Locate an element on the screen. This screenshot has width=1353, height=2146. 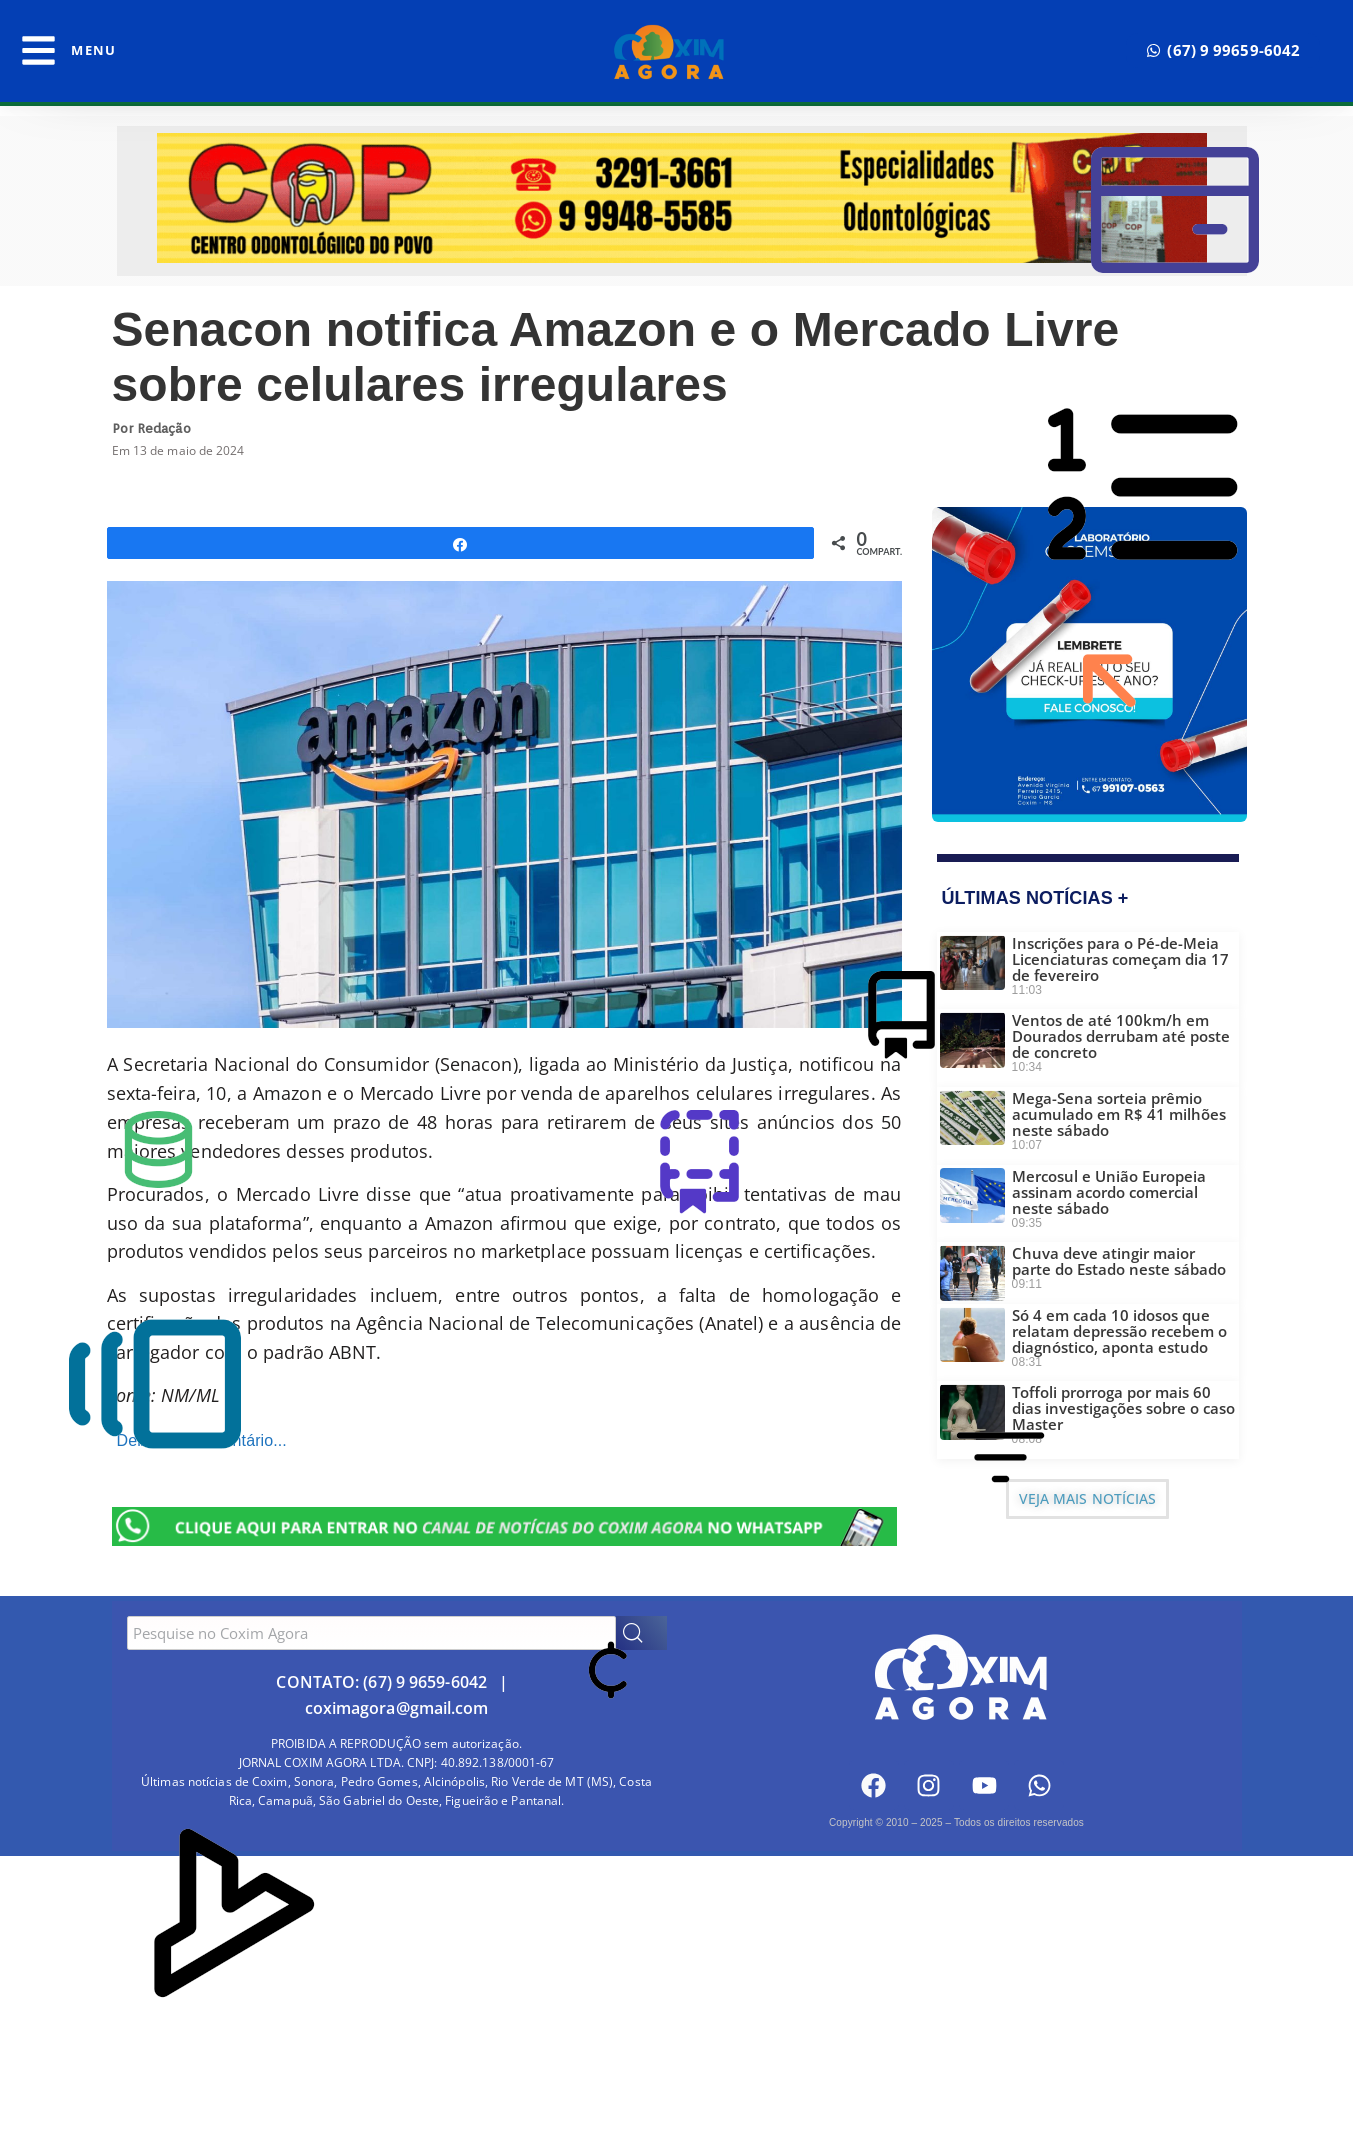
access database settings is located at coordinates (158, 1149).